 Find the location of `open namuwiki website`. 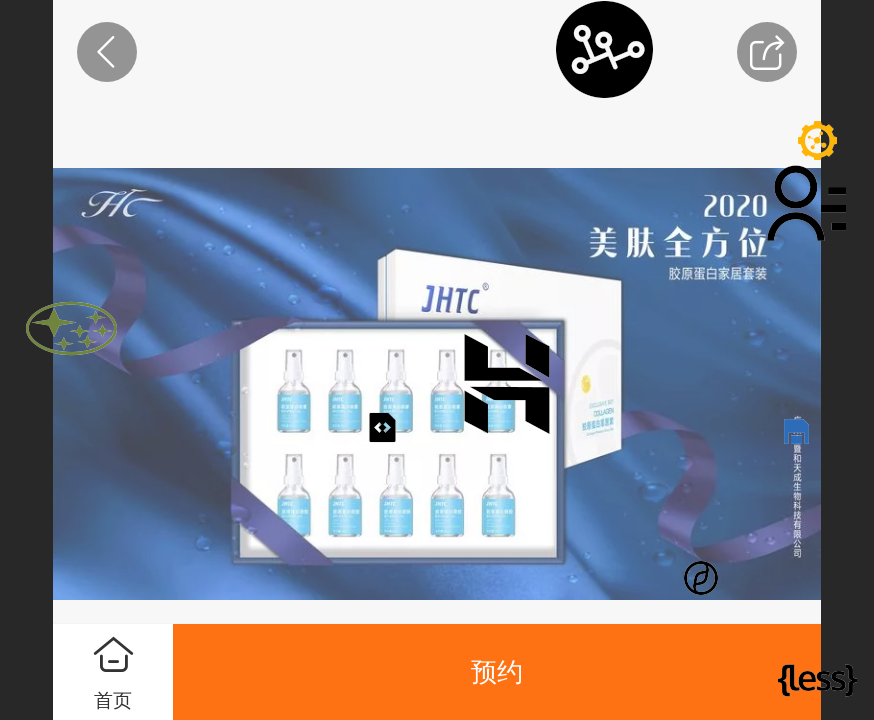

open namuwiki website is located at coordinates (604, 49).